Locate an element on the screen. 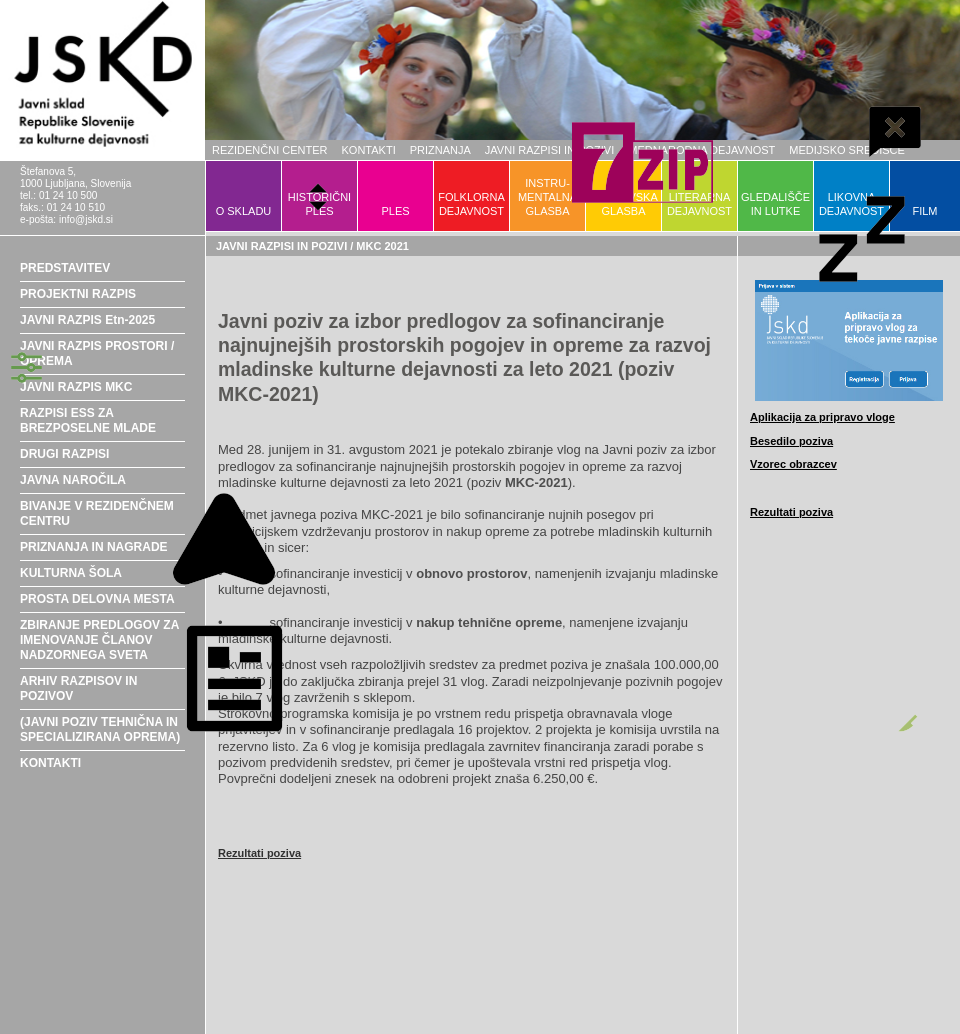  spaceship brand logo is located at coordinates (224, 539).